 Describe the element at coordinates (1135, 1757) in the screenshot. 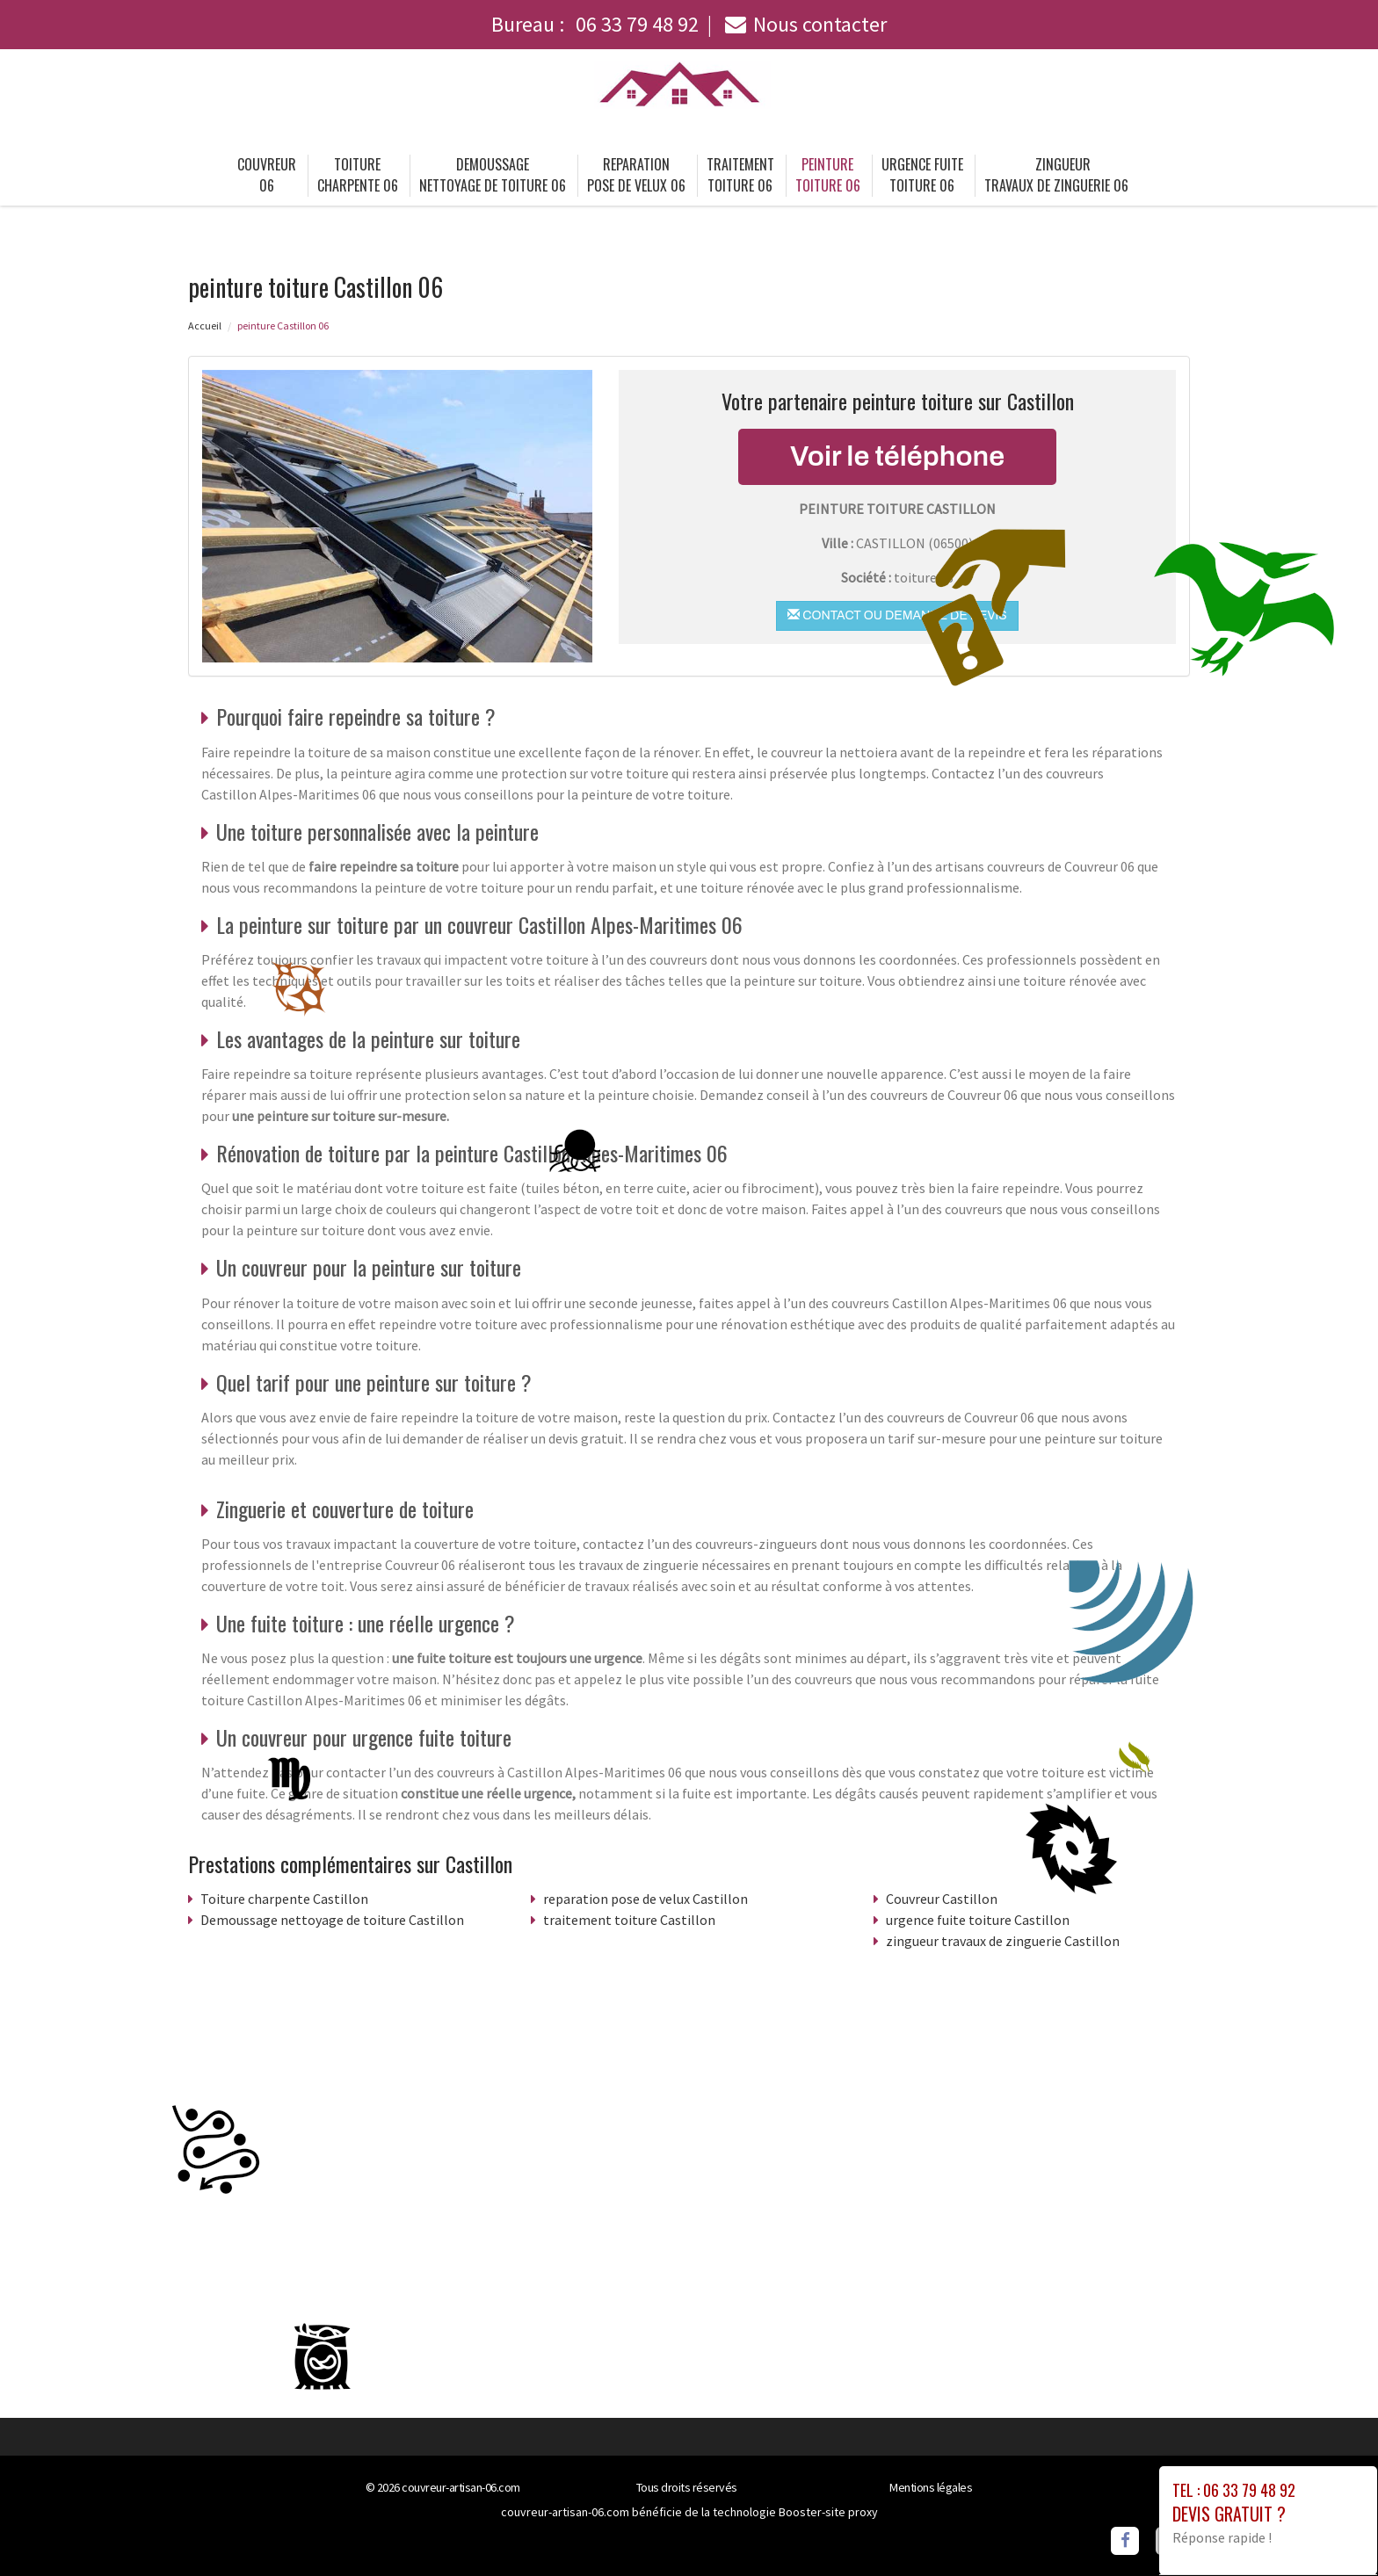

I see `indicates a writing or composition feature` at that location.